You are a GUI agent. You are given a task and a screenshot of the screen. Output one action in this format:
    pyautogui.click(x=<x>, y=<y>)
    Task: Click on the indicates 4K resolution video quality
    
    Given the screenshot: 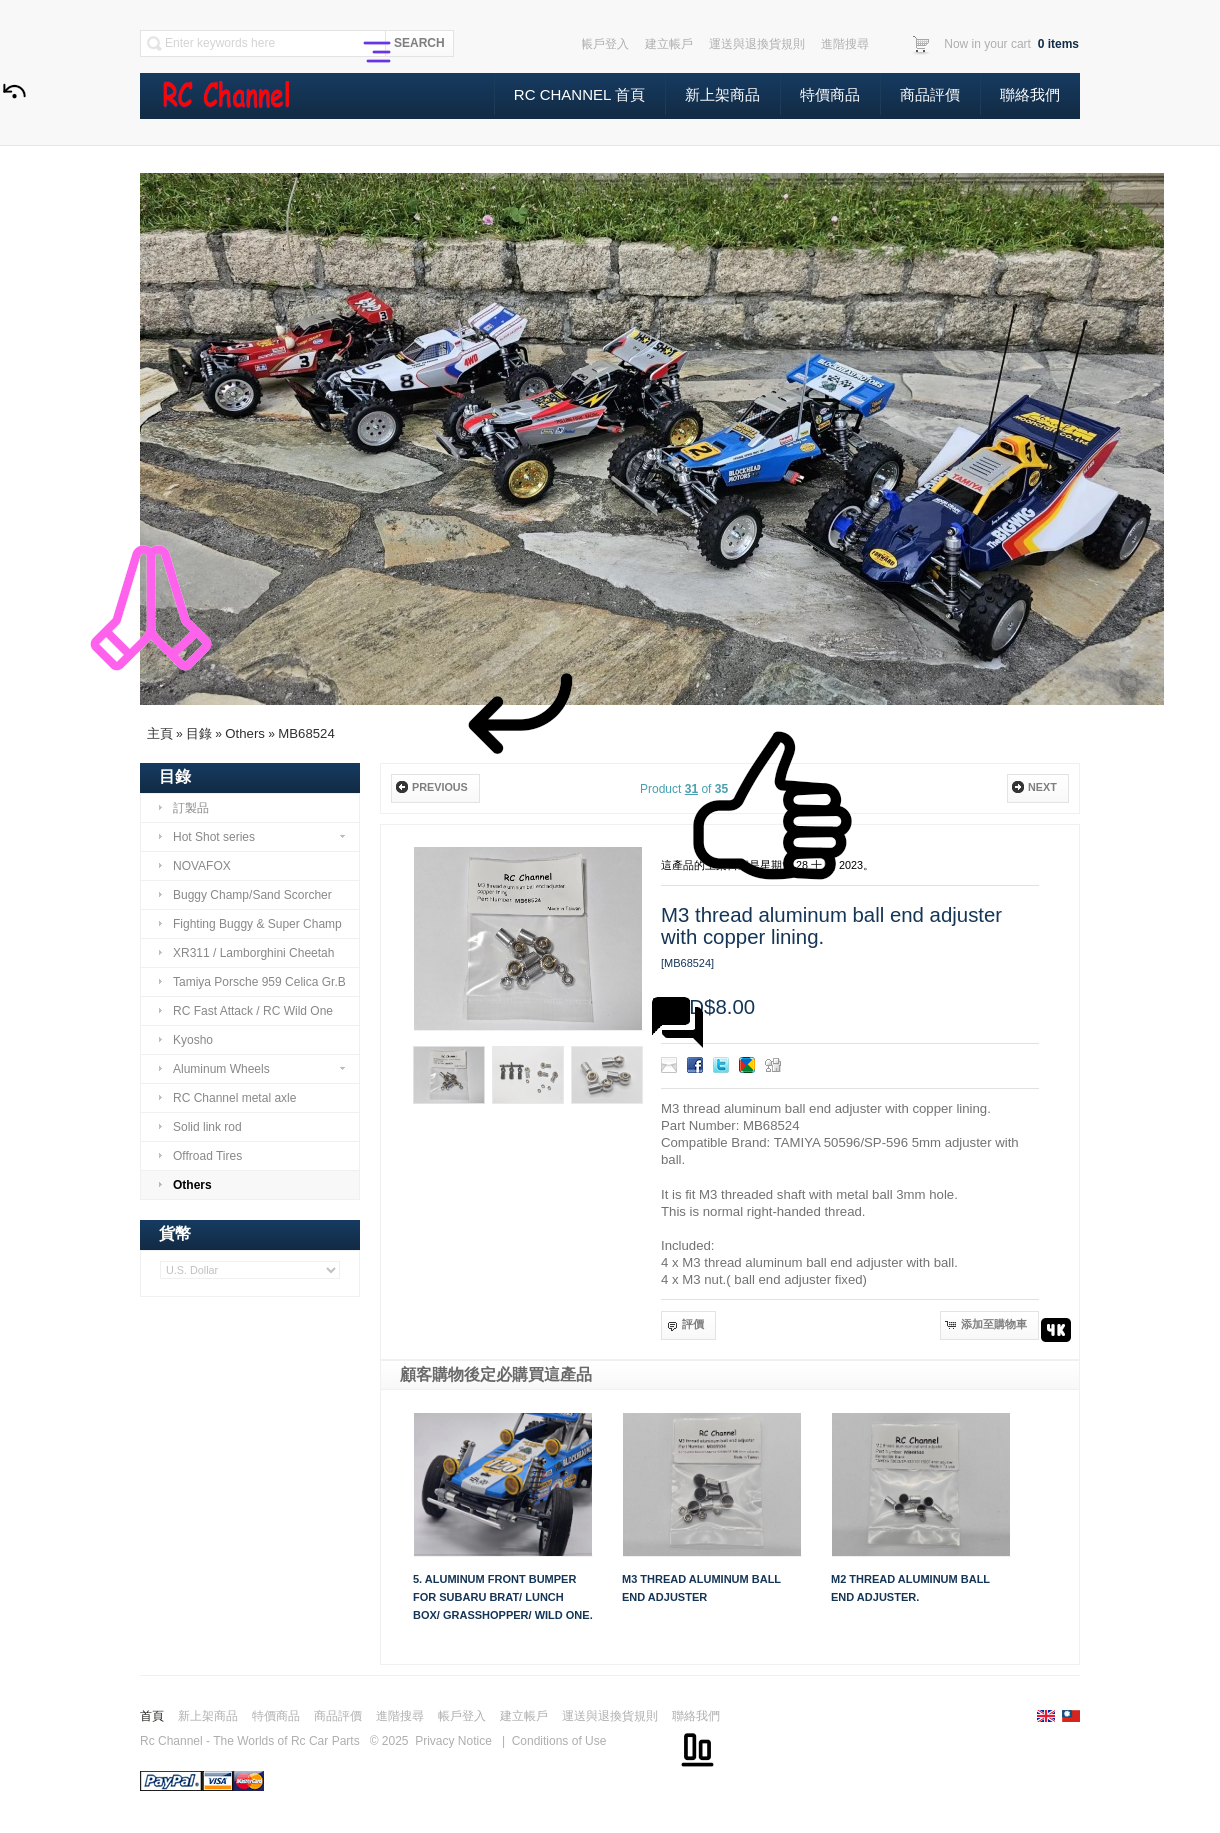 What is the action you would take?
    pyautogui.click(x=1056, y=1330)
    